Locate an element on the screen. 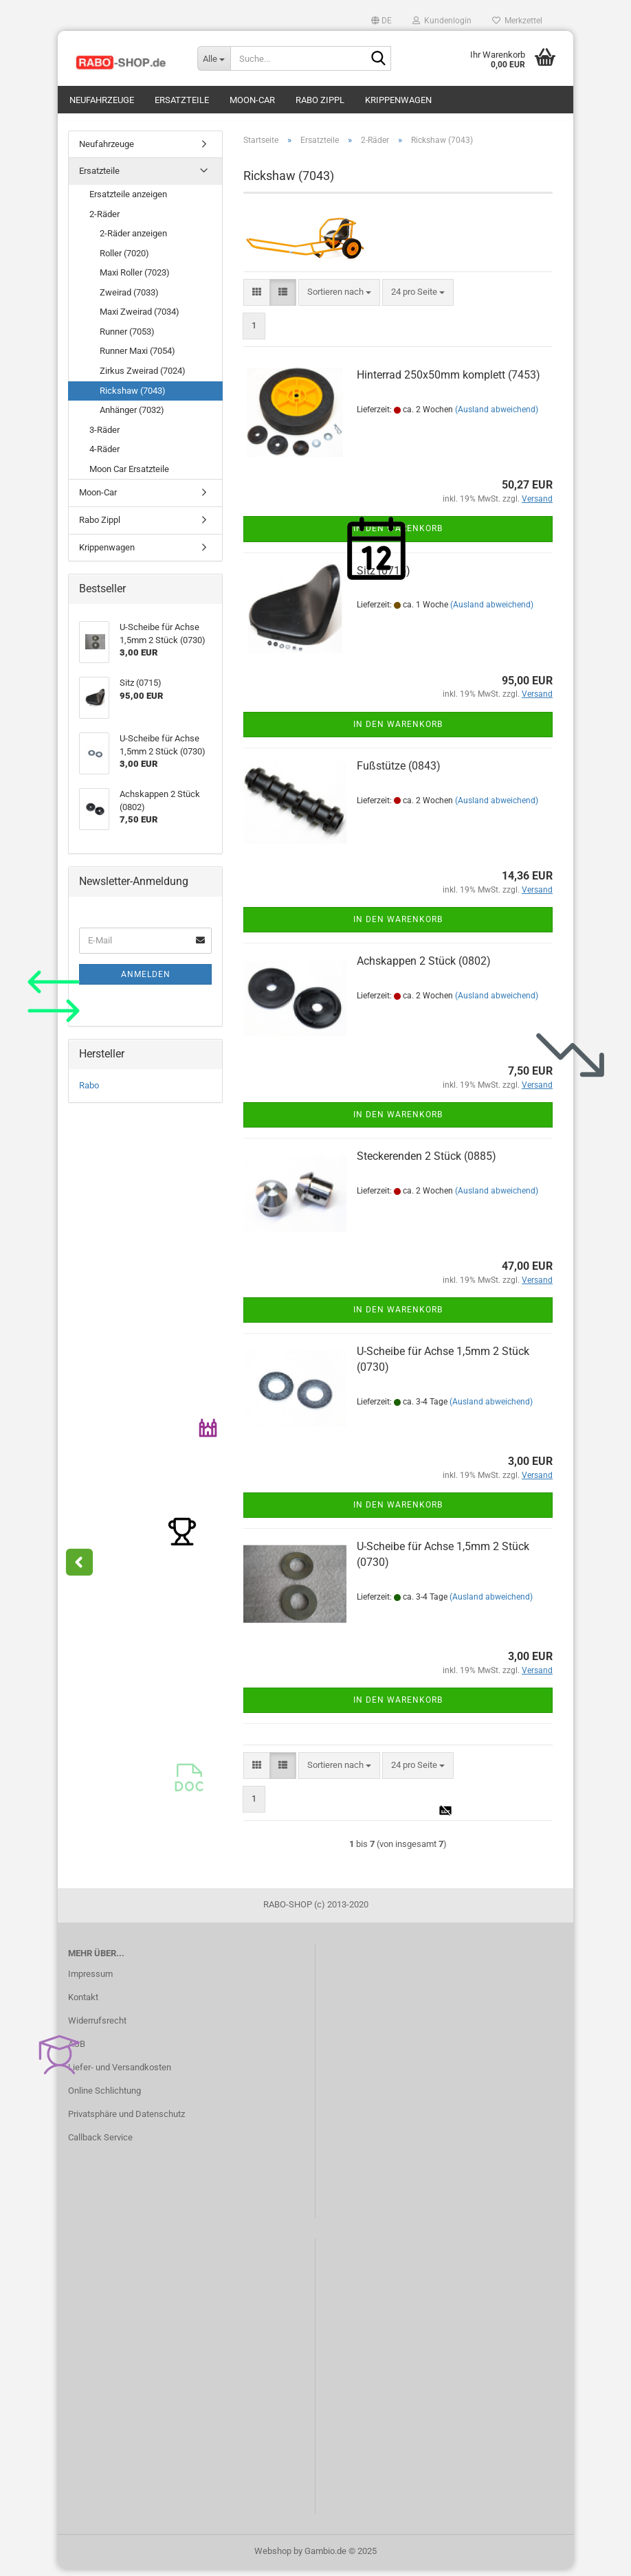 This screenshot has width=631, height=2576. navigate back to the previous screen is located at coordinates (79, 1562).